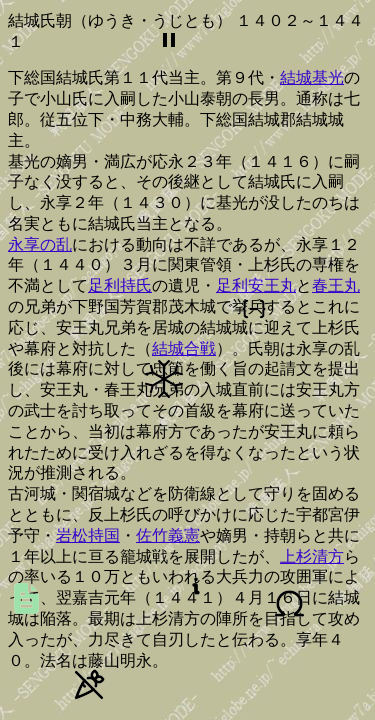  Describe the element at coordinates (169, 40) in the screenshot. I see `pause media playback` at that location.